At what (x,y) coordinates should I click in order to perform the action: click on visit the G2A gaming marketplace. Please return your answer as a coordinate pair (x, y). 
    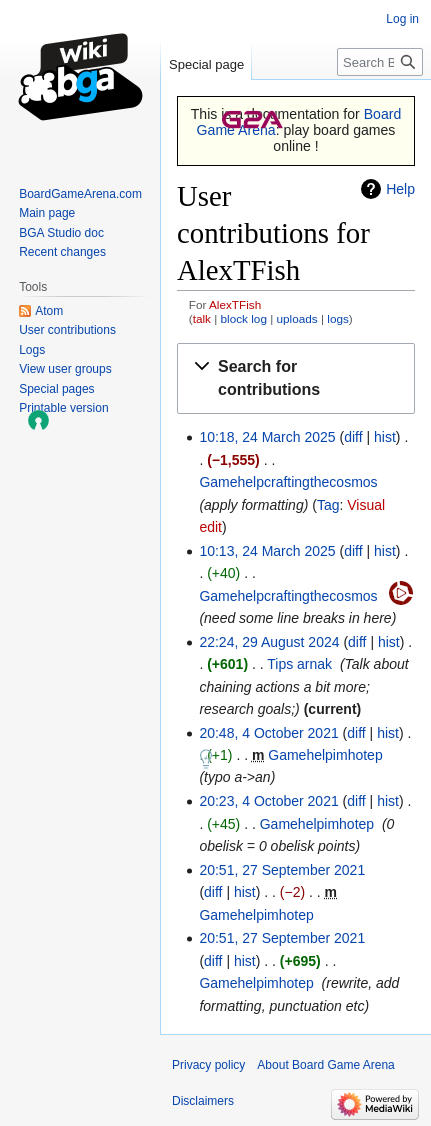
    Looking at the image, I should click on (252, 119).